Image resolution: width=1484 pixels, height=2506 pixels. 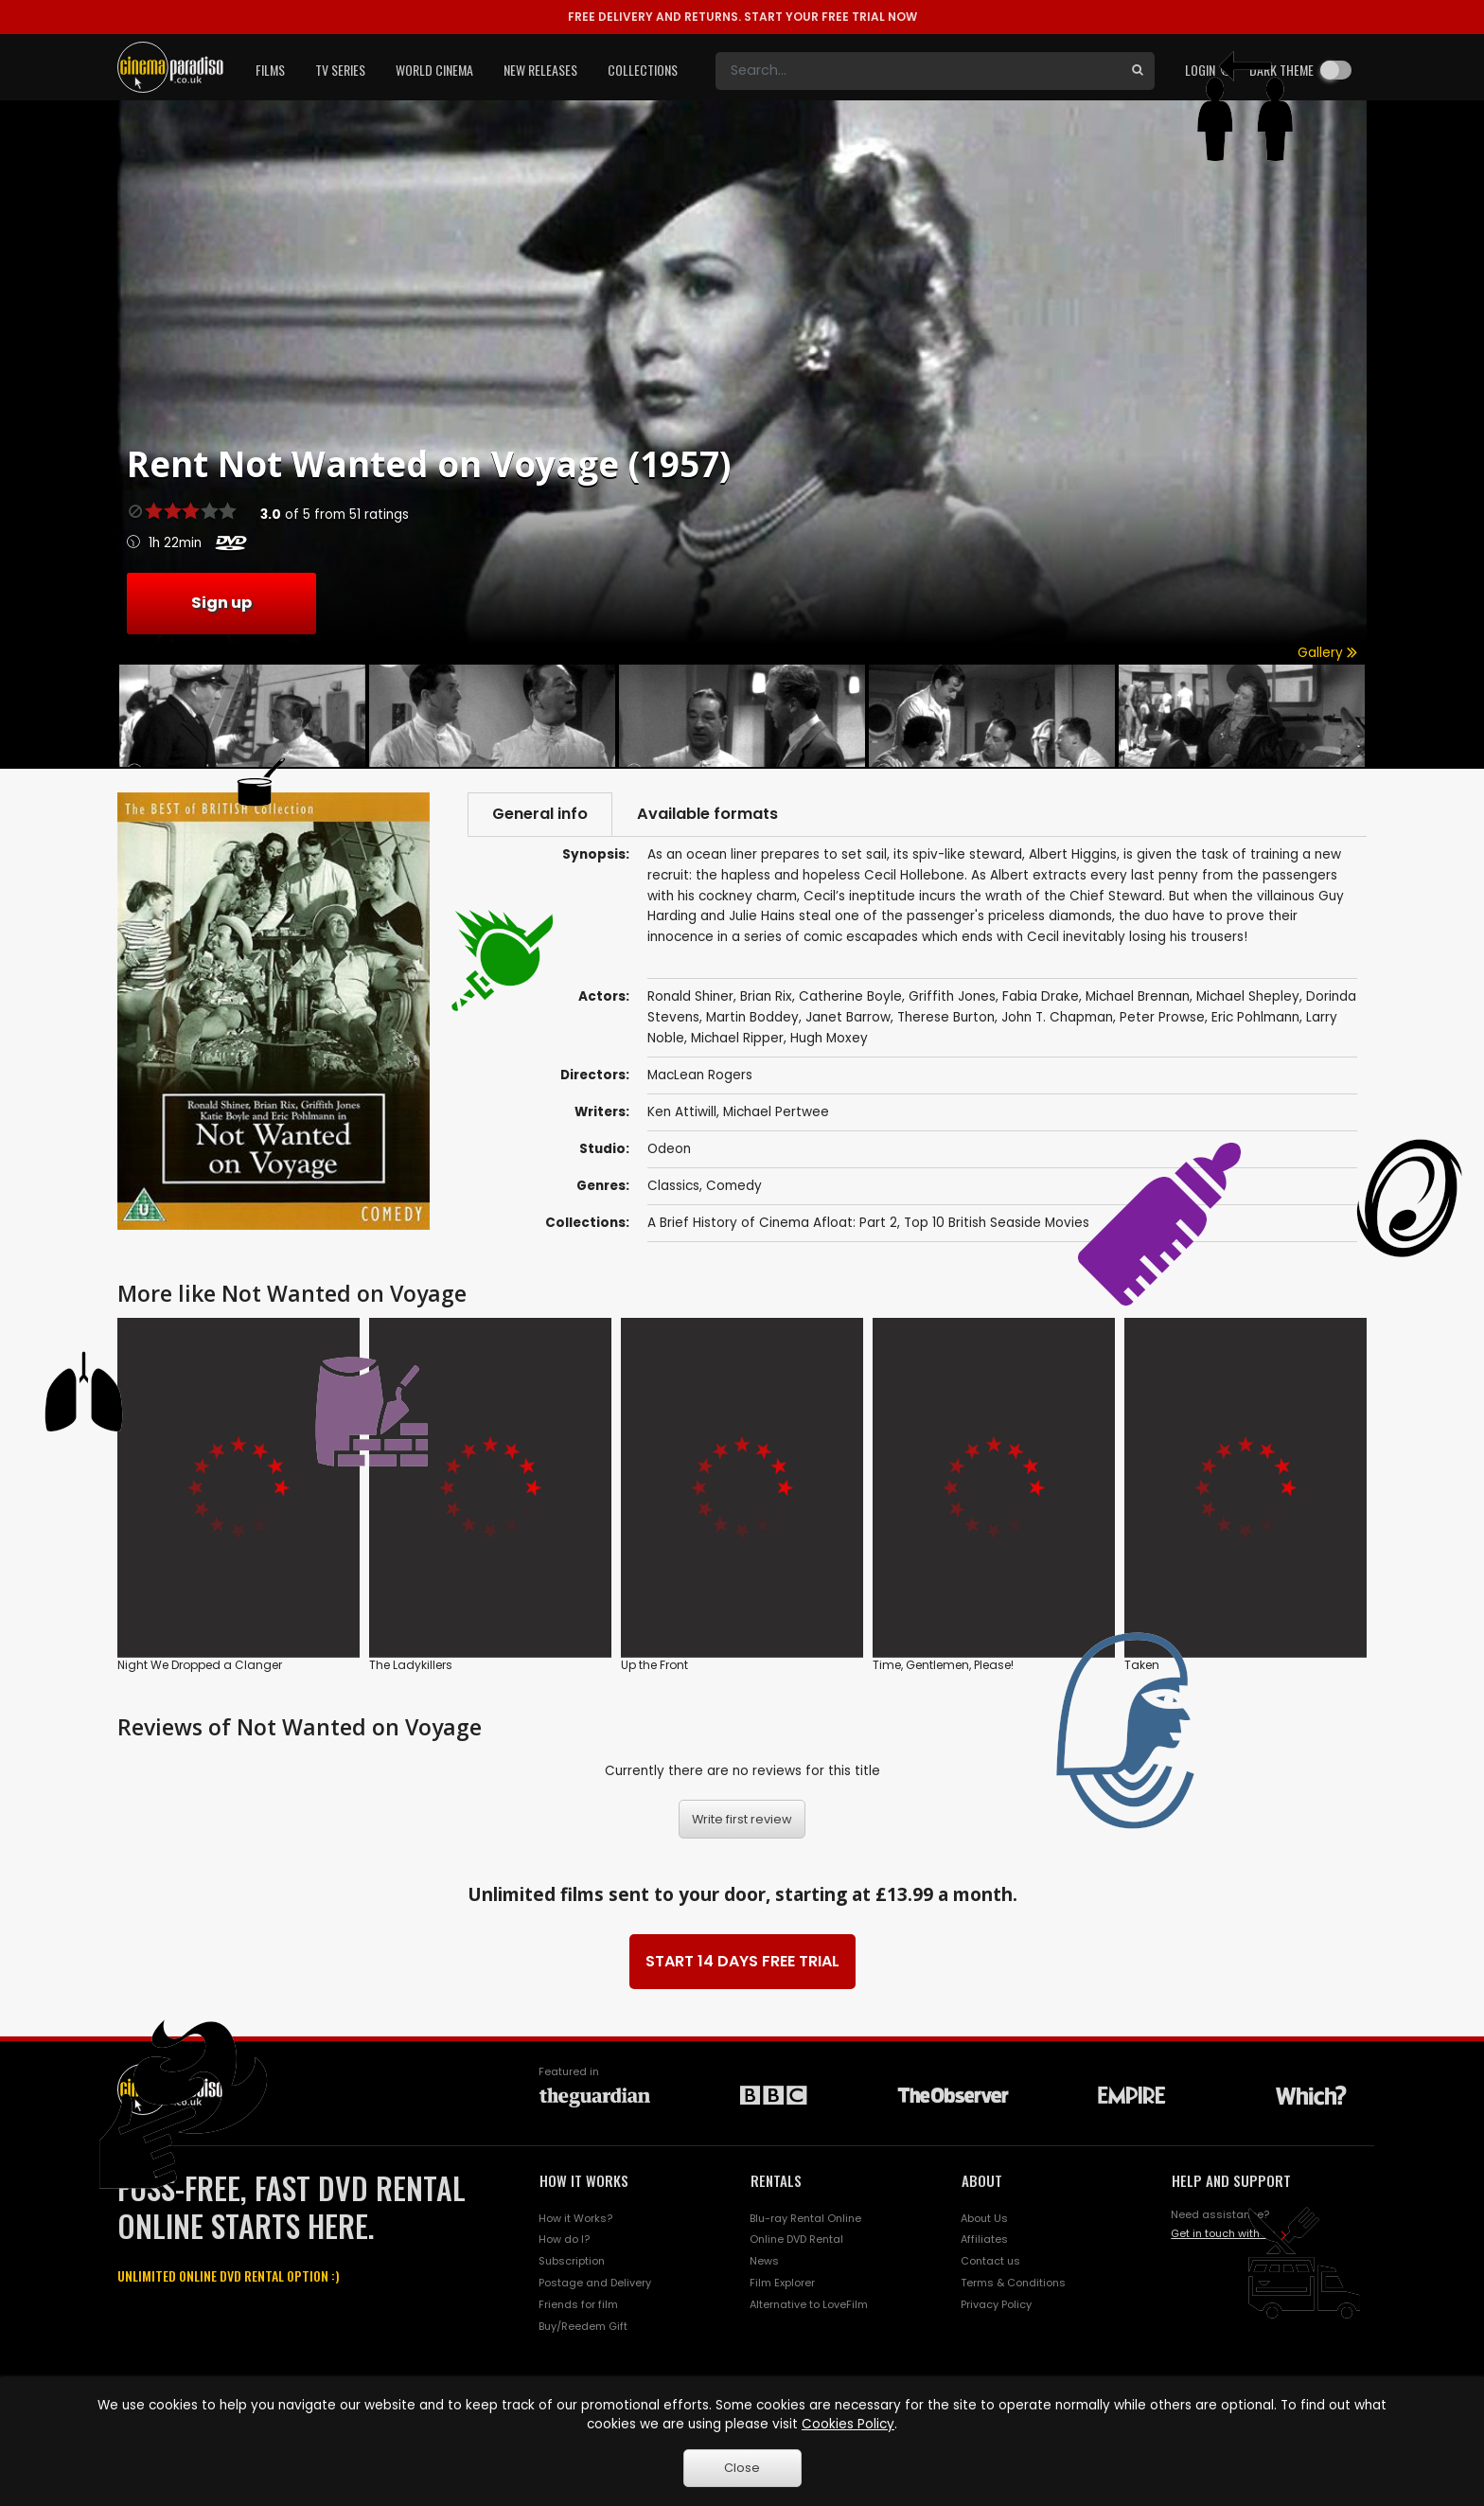 What do you see at coordinates (1245, 107) in the screenshot?
I see `switch to previous player's turn` at bounding box center [1245, 107].